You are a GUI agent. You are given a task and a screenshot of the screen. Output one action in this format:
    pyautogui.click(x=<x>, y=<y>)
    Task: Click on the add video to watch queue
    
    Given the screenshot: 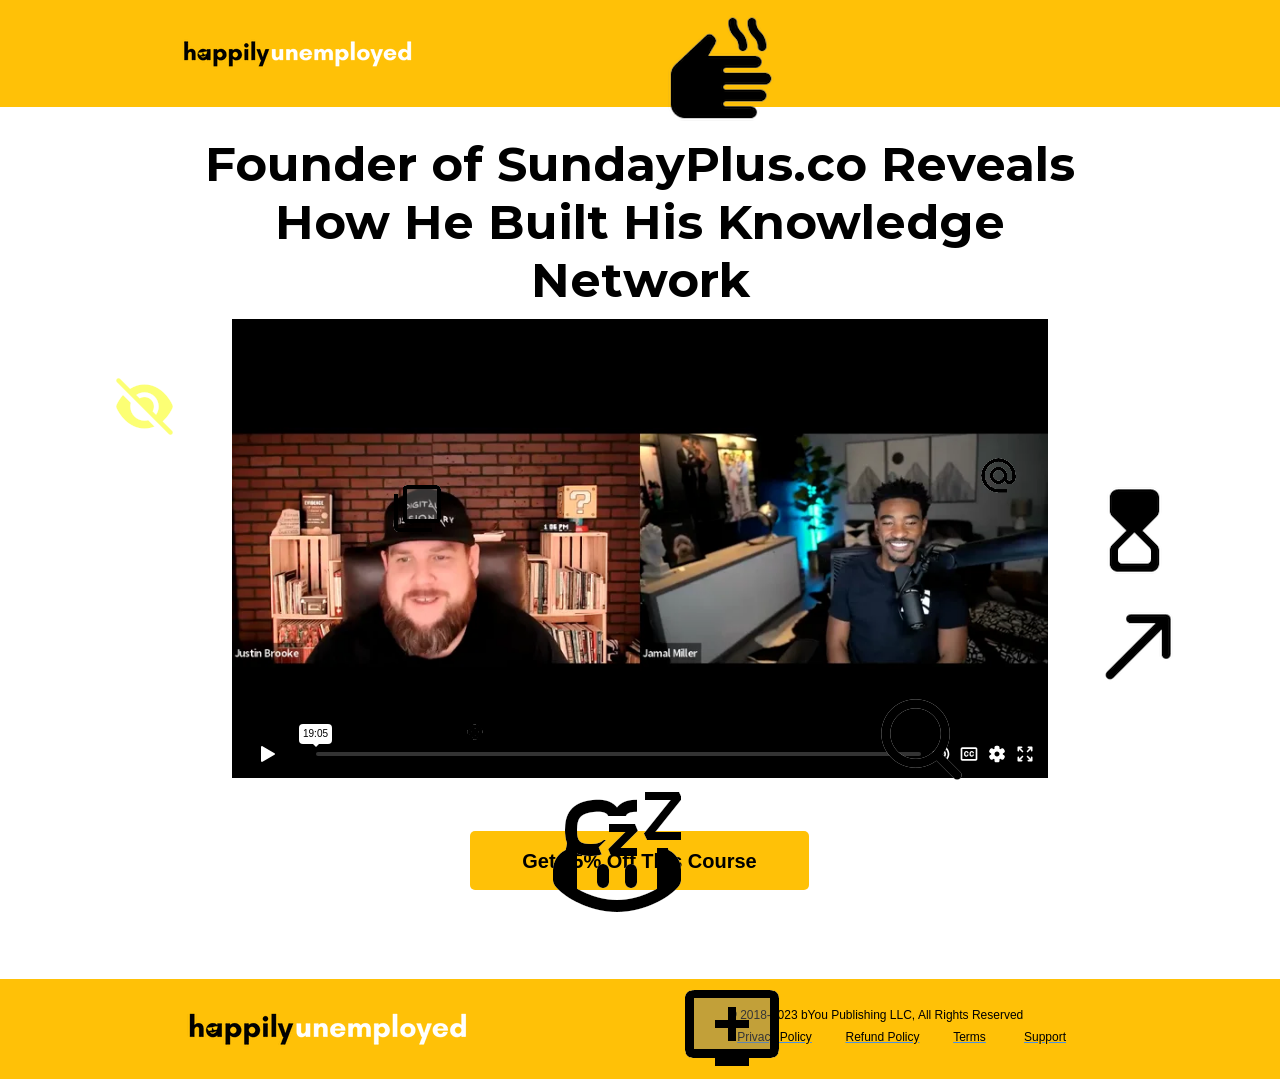 What is the action you would take?
    pyautogui.click(x=732, y=1028)
    